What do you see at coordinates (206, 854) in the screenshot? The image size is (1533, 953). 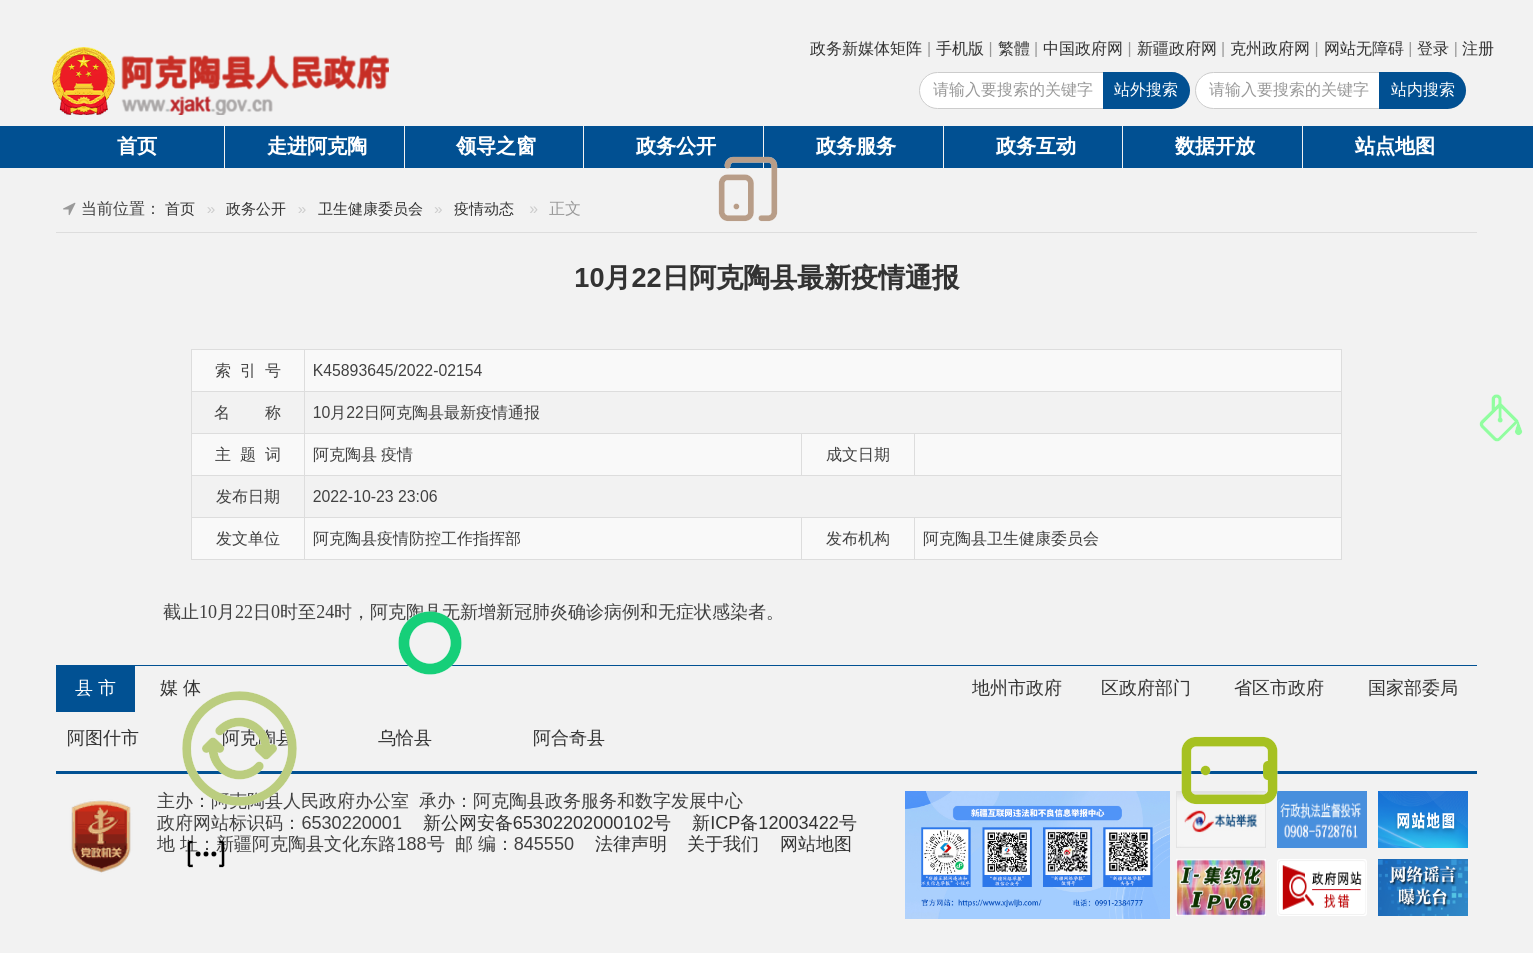 I see `wrap selected code with a snippet or block` at bounding box center [206, 854].